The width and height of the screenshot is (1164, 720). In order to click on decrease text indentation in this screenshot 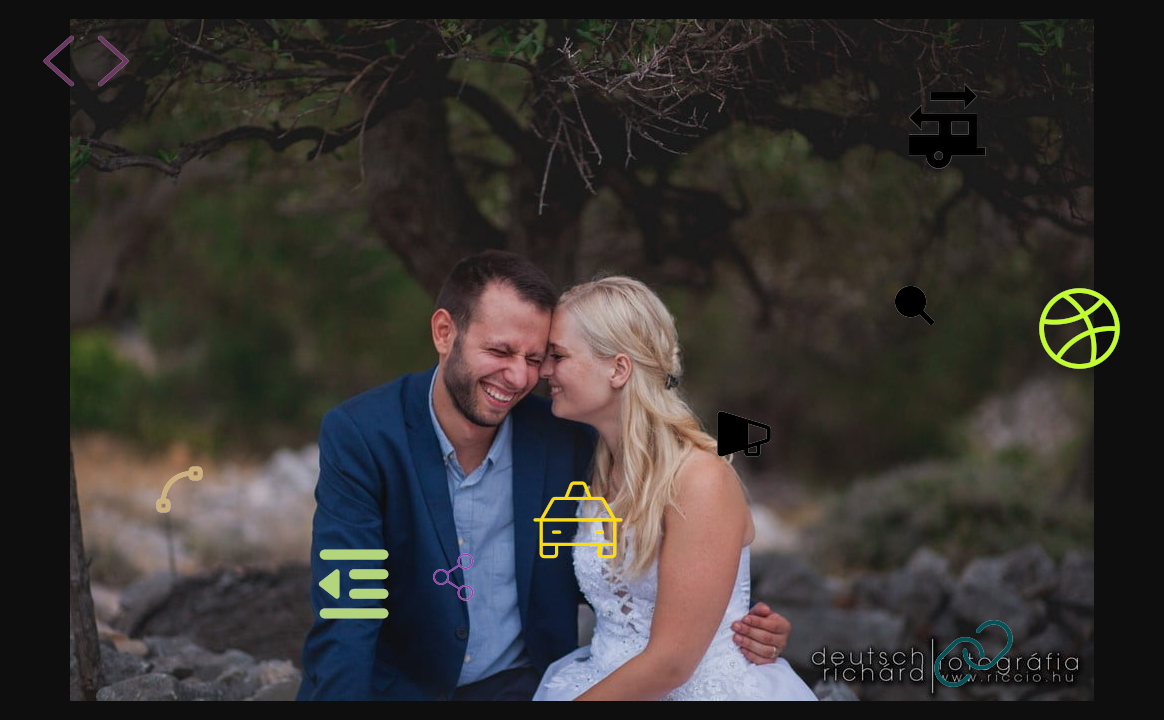, I will do `click(354, 584)`.